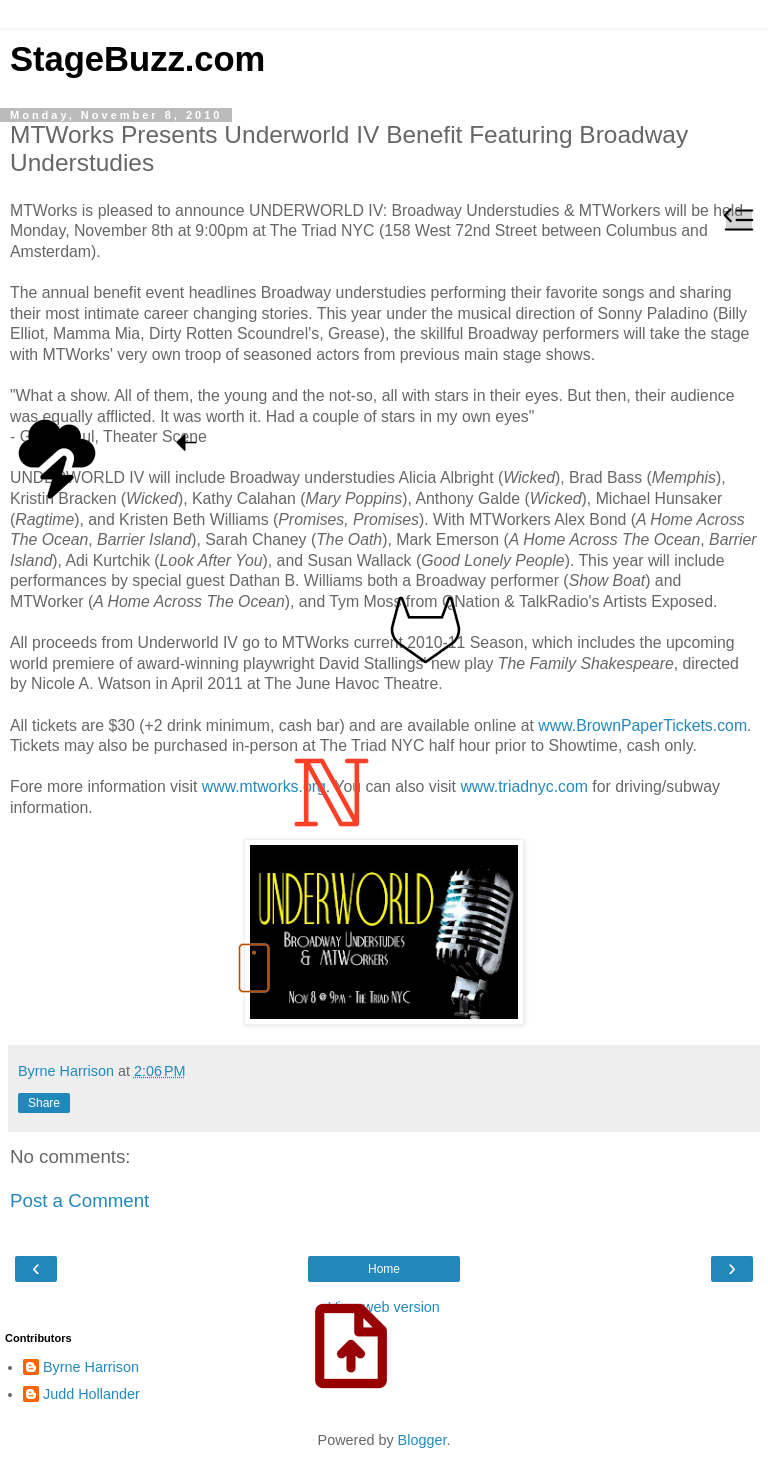  I want to click on indicates thunderstorm or severe weather conditions, so click(57, 458).